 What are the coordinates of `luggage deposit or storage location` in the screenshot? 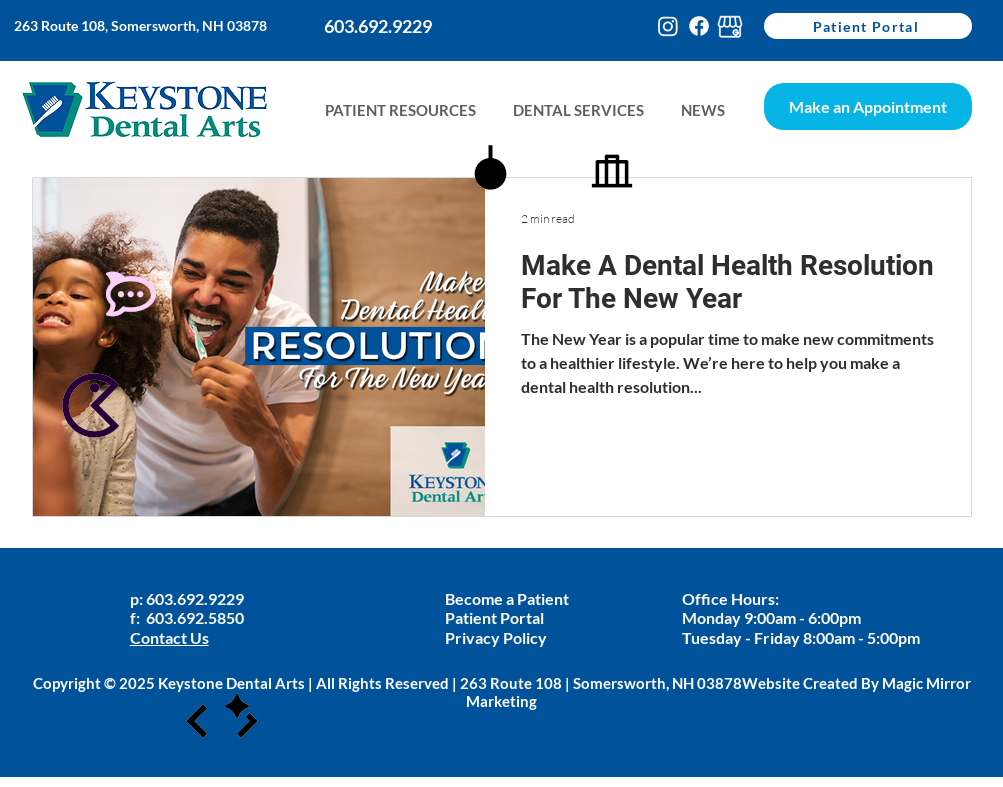 It's located at (612, 171).